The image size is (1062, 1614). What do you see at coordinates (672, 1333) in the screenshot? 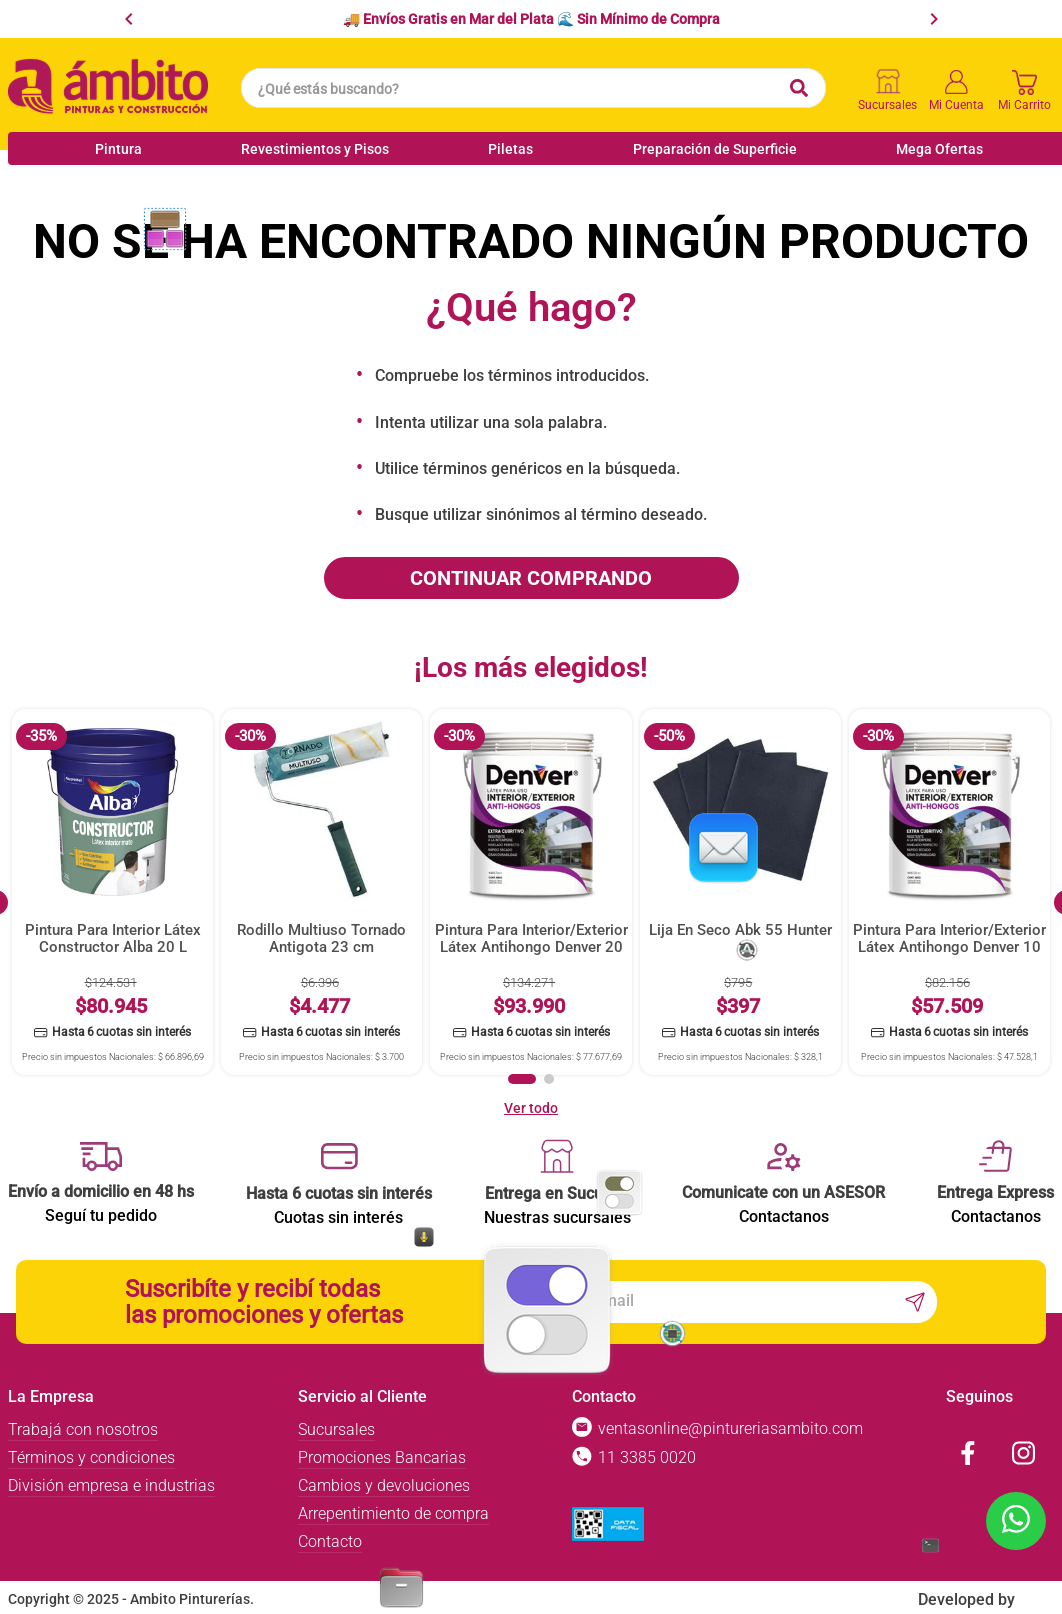
I see `access hardware driver settings` at bounding box center [672, 1333].